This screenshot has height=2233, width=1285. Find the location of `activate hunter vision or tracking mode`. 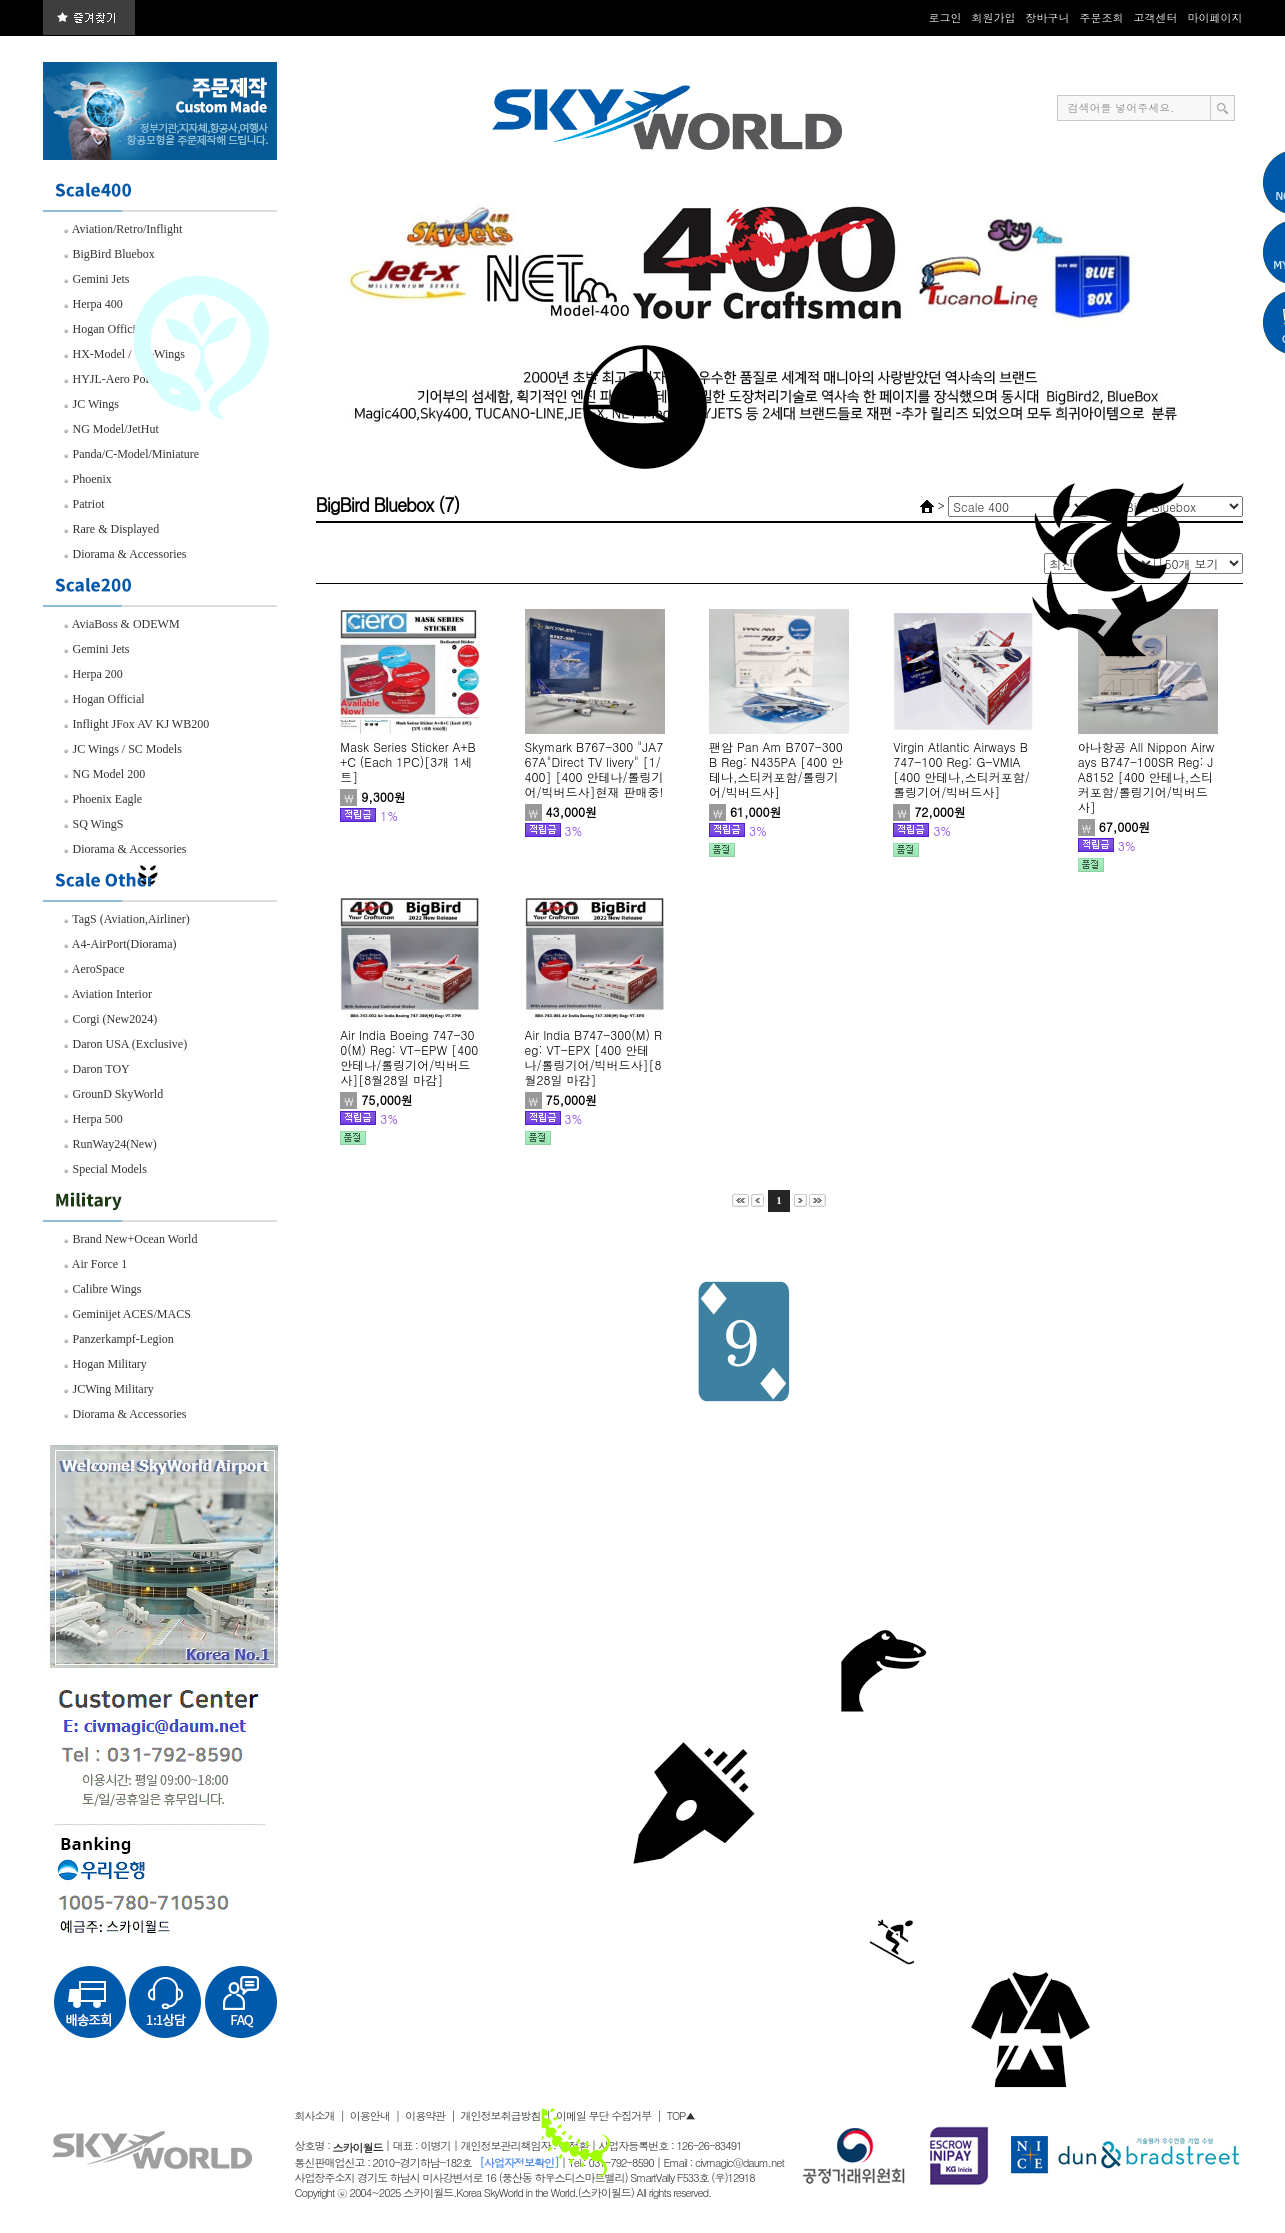

activate hunter vision or tracking mode is located at coordinates (148, 875).